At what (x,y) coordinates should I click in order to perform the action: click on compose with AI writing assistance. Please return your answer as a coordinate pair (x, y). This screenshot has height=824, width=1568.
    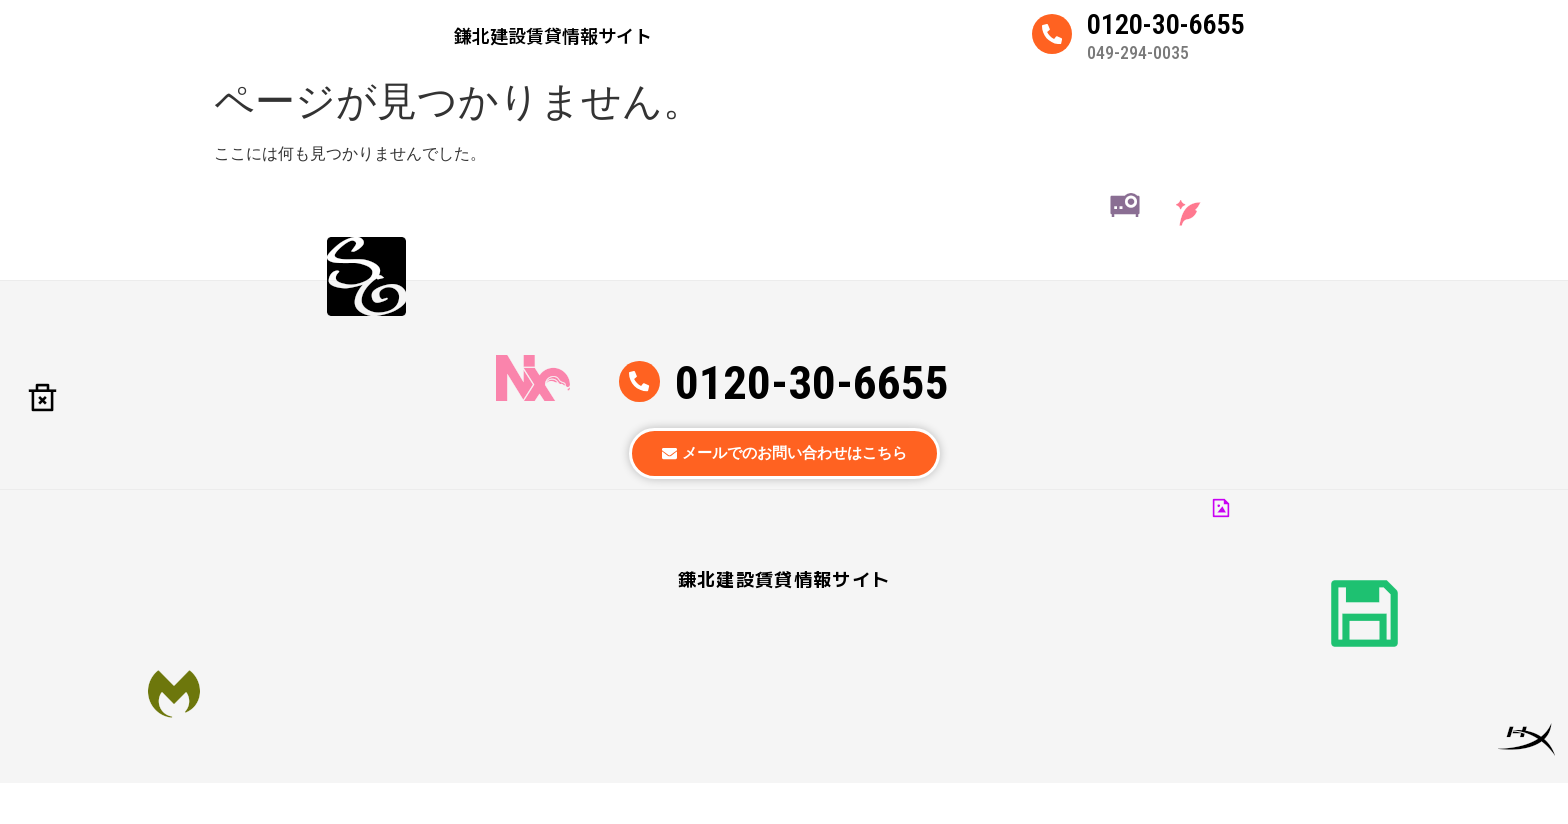
    Looking at the image, I should click on (1190, 214).